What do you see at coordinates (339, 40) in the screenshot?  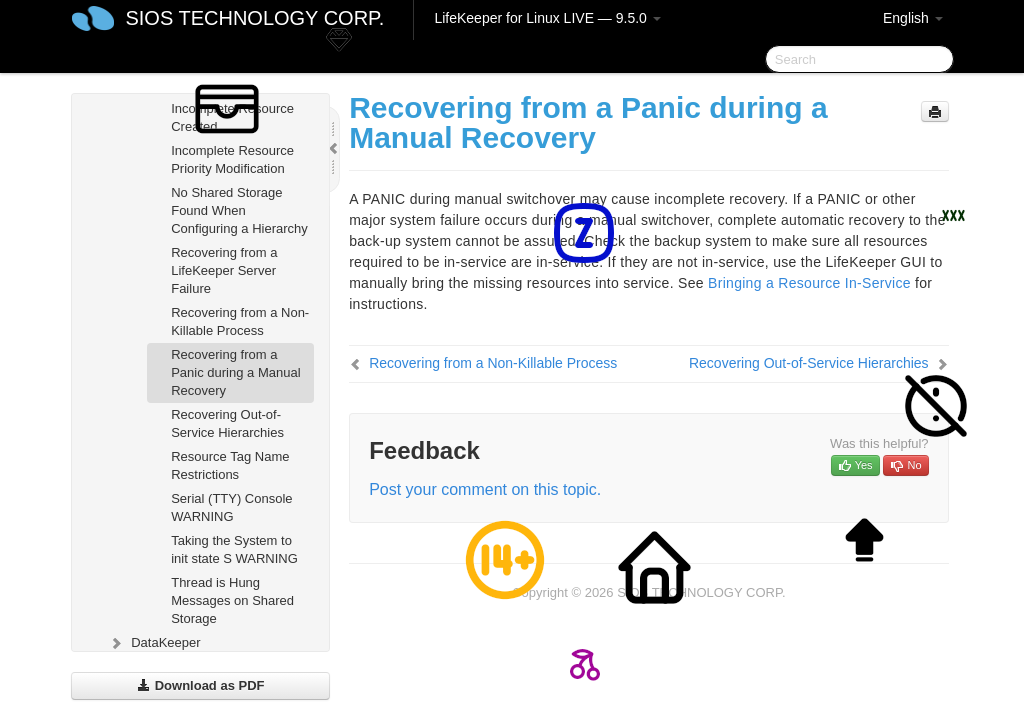 I see `view premium or exclusive content` at bounding box center [339, 40].